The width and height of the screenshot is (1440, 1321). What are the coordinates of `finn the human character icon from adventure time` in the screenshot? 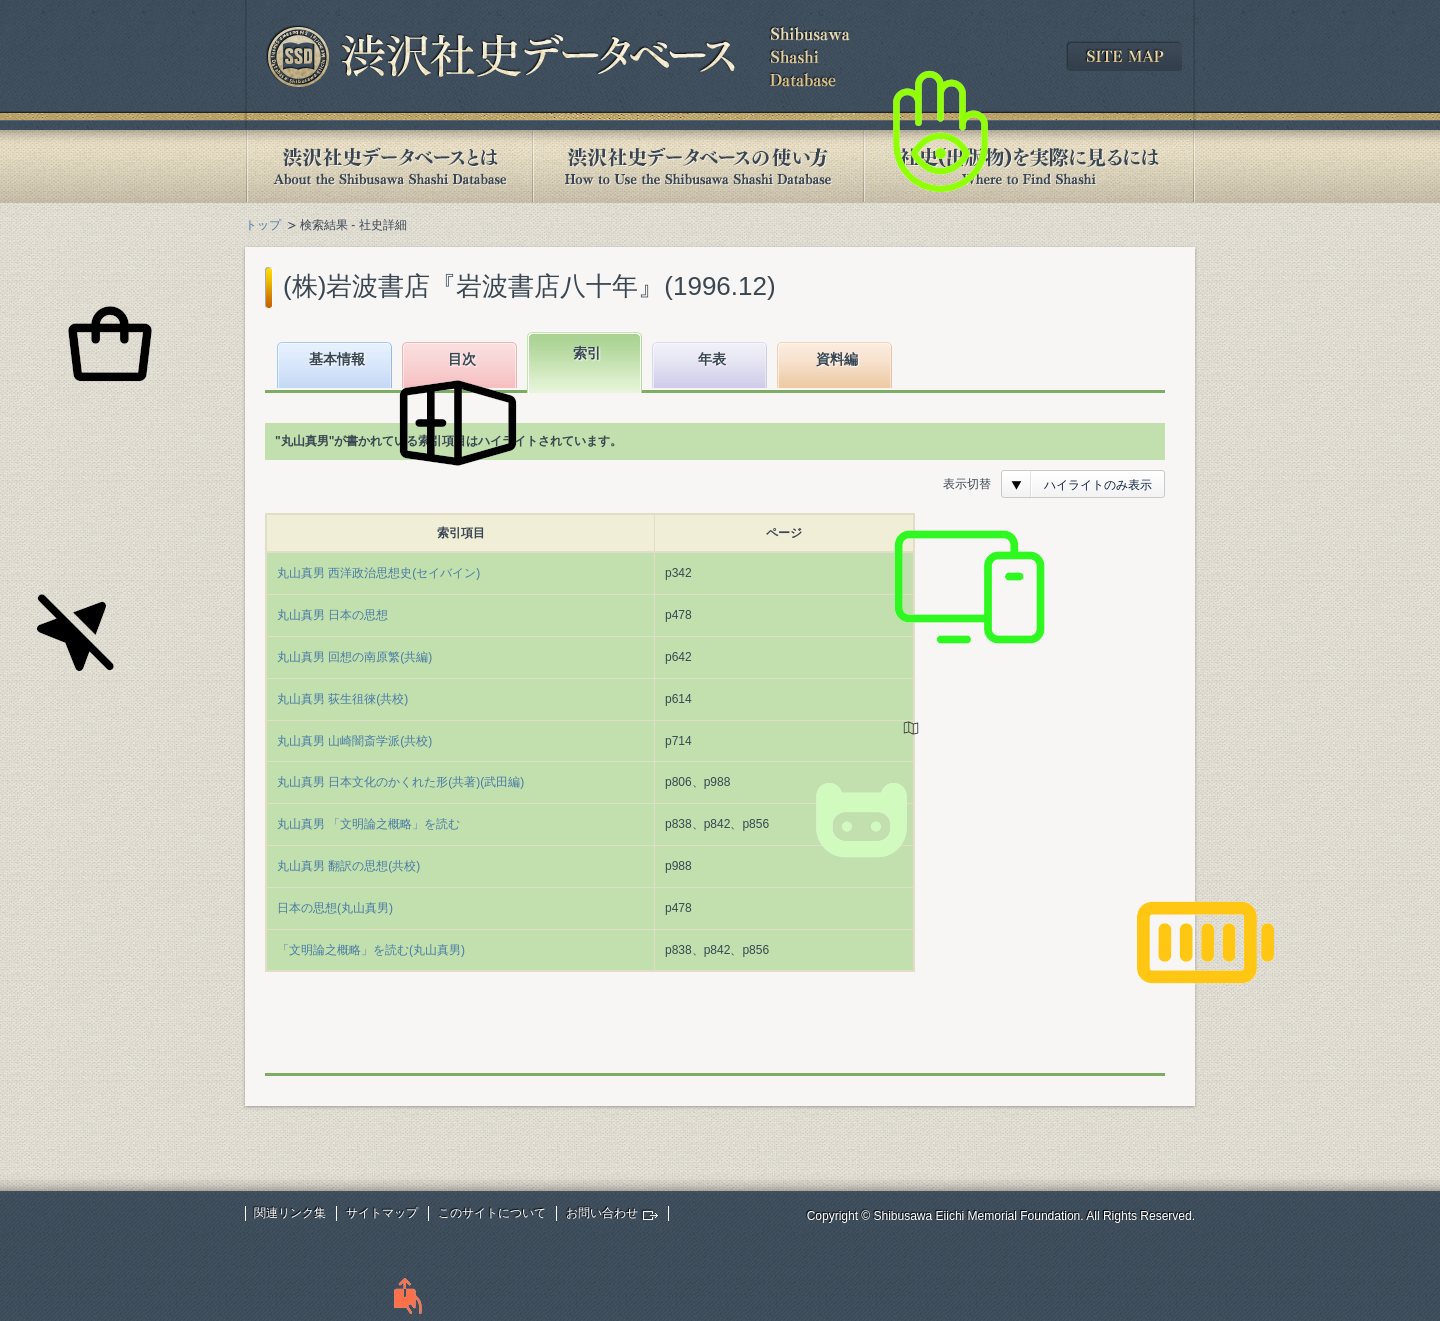 It's located at (861, 818).